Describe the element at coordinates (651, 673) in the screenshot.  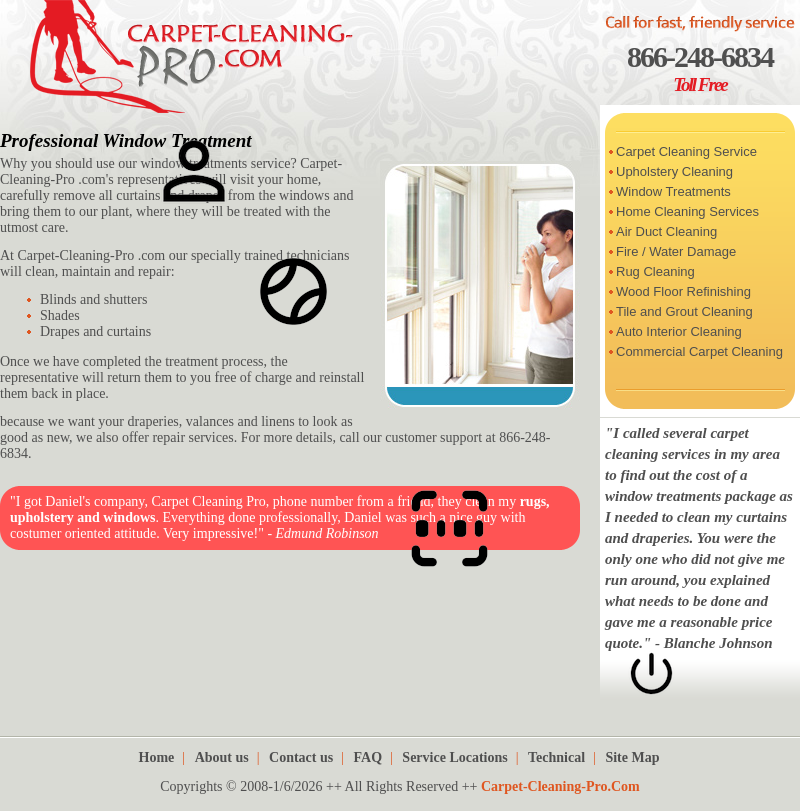
I see `power on or off the device` at that location.